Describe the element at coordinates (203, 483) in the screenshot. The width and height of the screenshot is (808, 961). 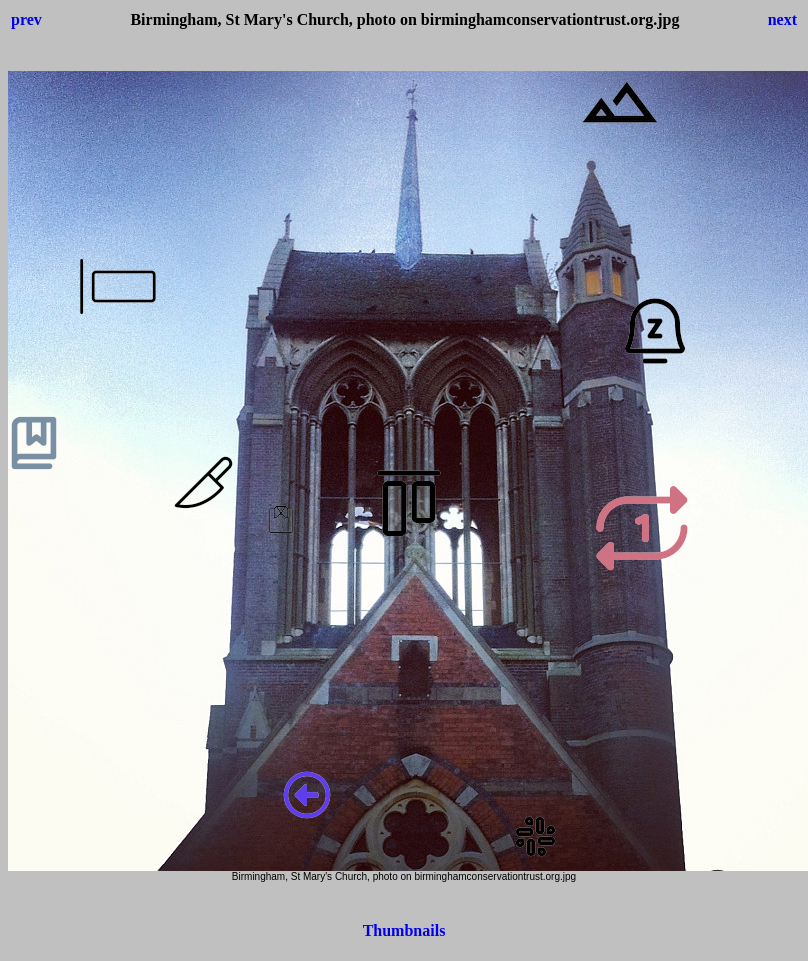
I see `access cutting or slicing tools` at that location.